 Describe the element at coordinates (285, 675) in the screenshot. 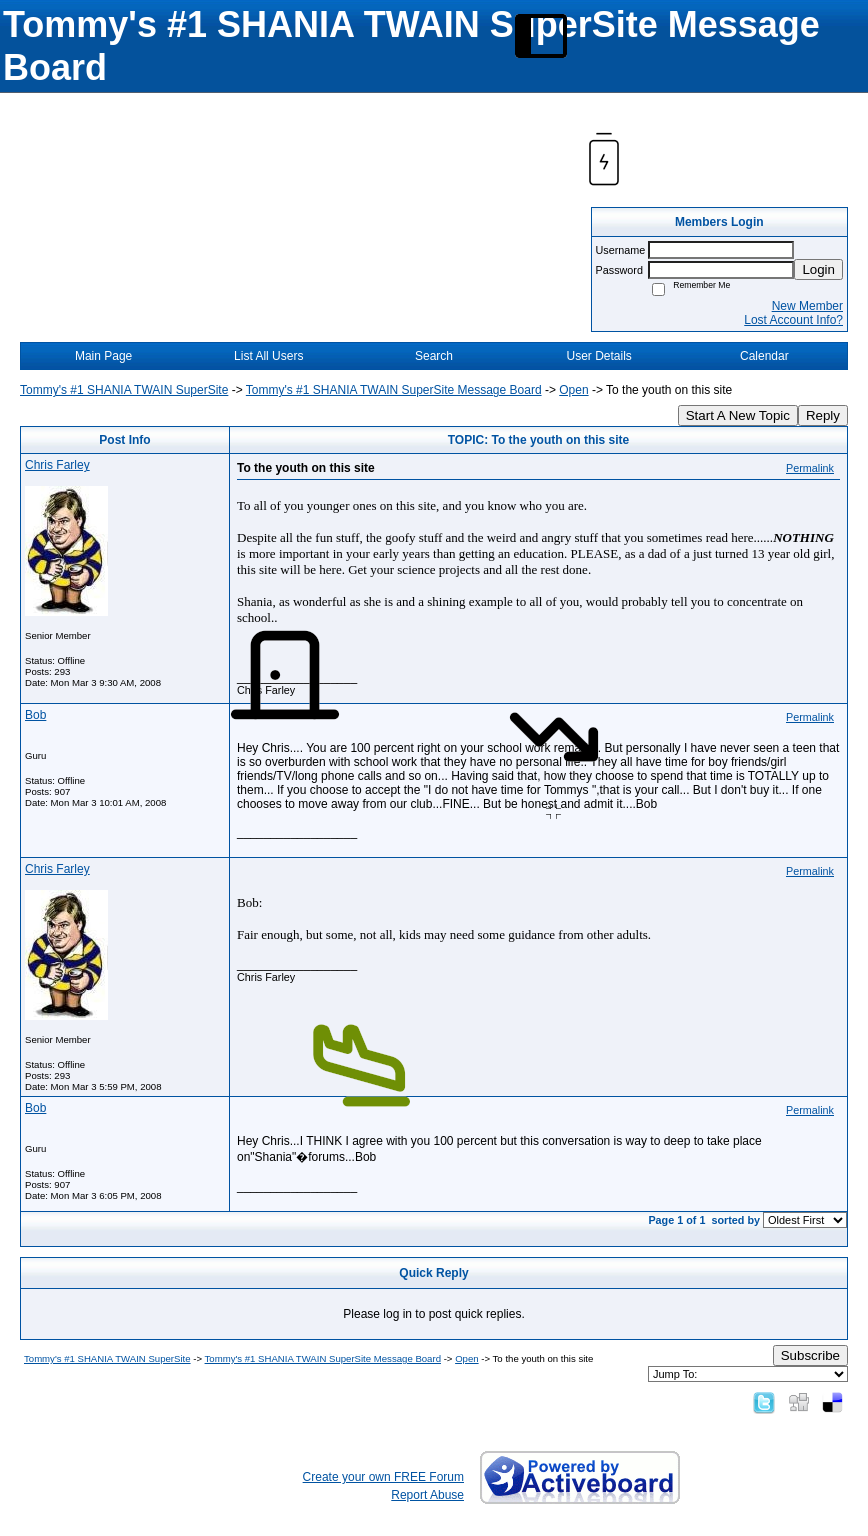

I see `log out or exit the application` at that location.